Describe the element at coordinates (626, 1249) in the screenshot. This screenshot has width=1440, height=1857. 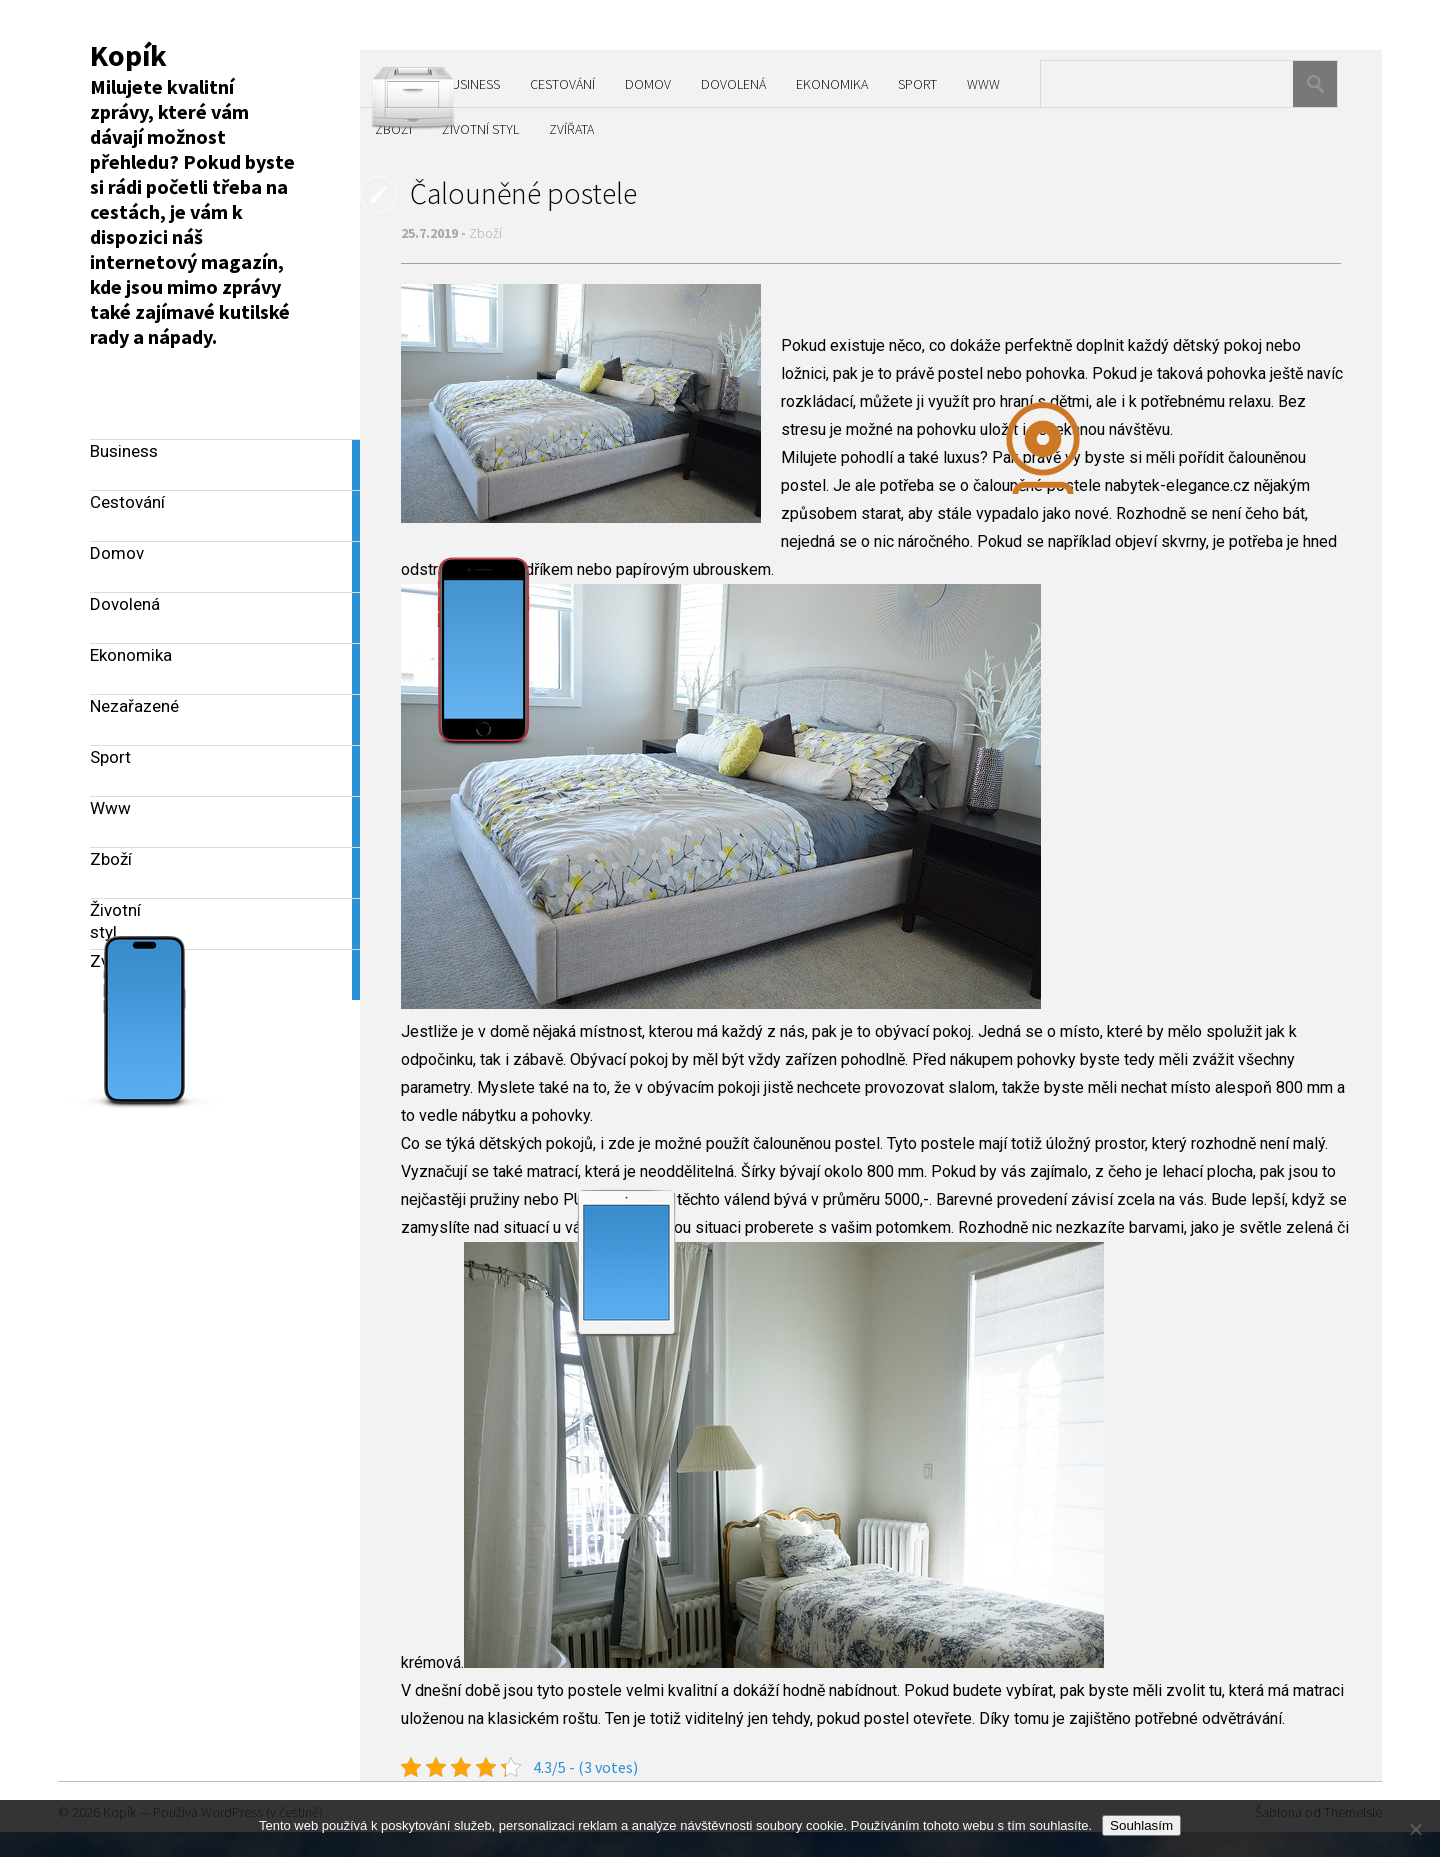
I see `indicates a connected iPad Mini device` at that location.